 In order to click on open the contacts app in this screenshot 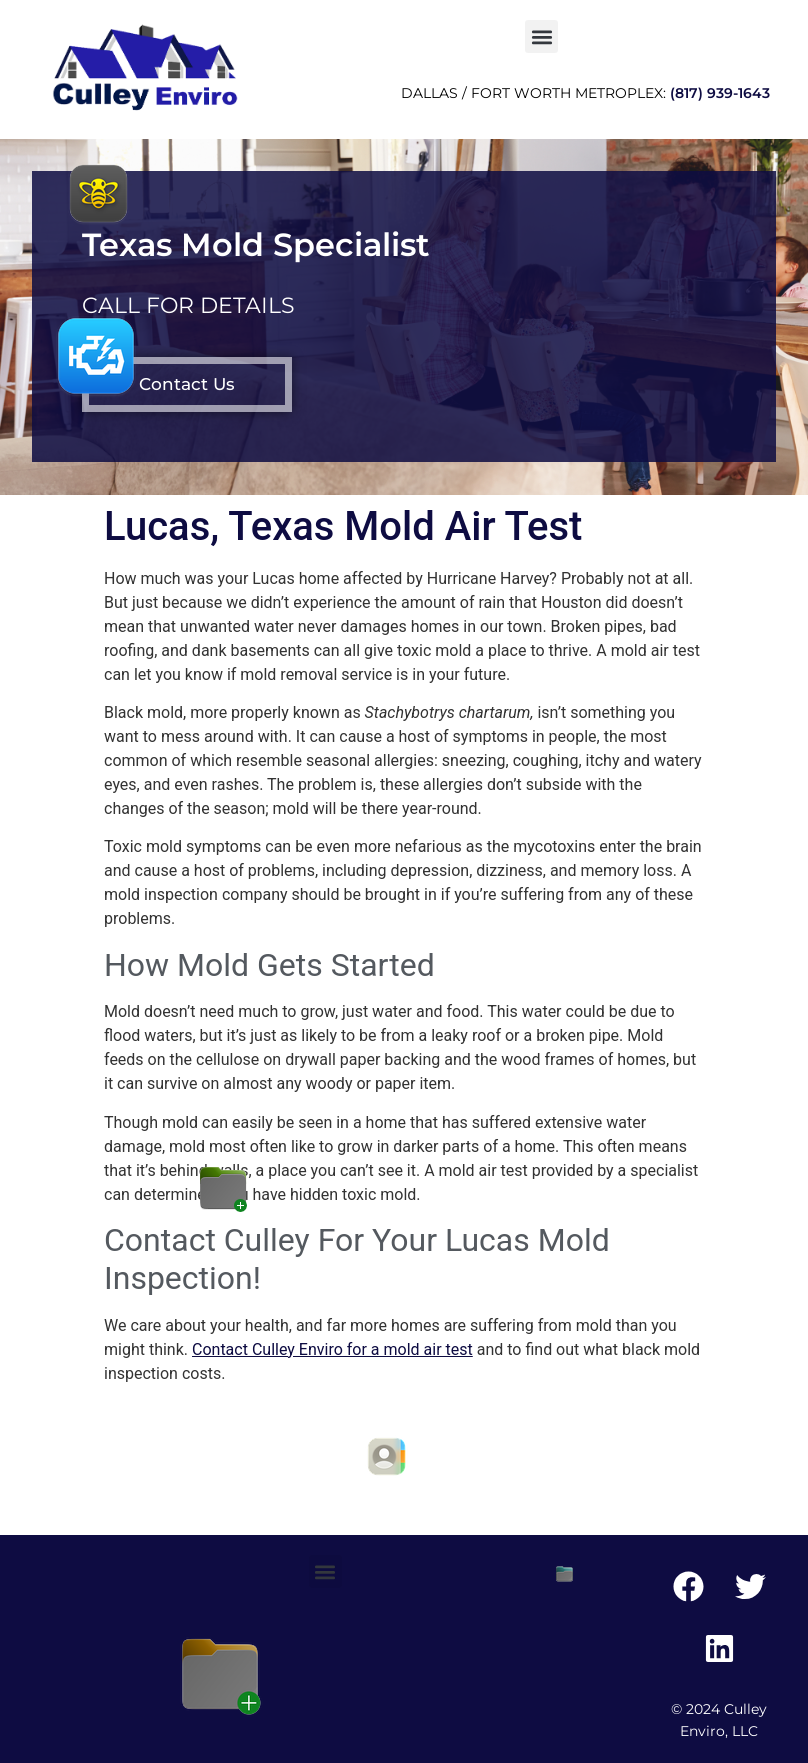, I will do `click(386, 1456)`.